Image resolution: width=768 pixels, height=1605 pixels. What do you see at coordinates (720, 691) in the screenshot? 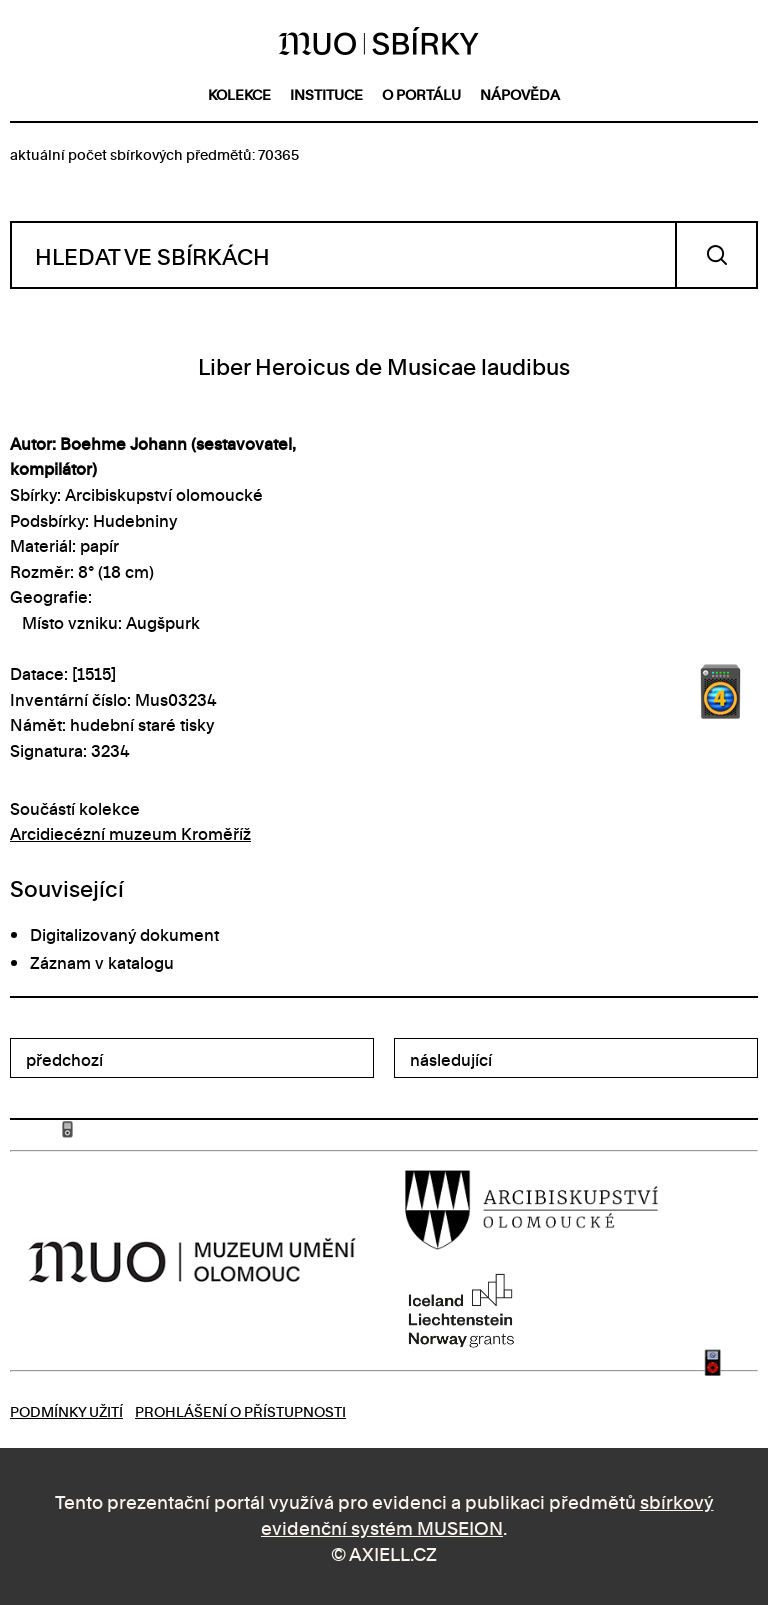
I see `access RAID 4 storage configuration` at bounding box center [720, 691].